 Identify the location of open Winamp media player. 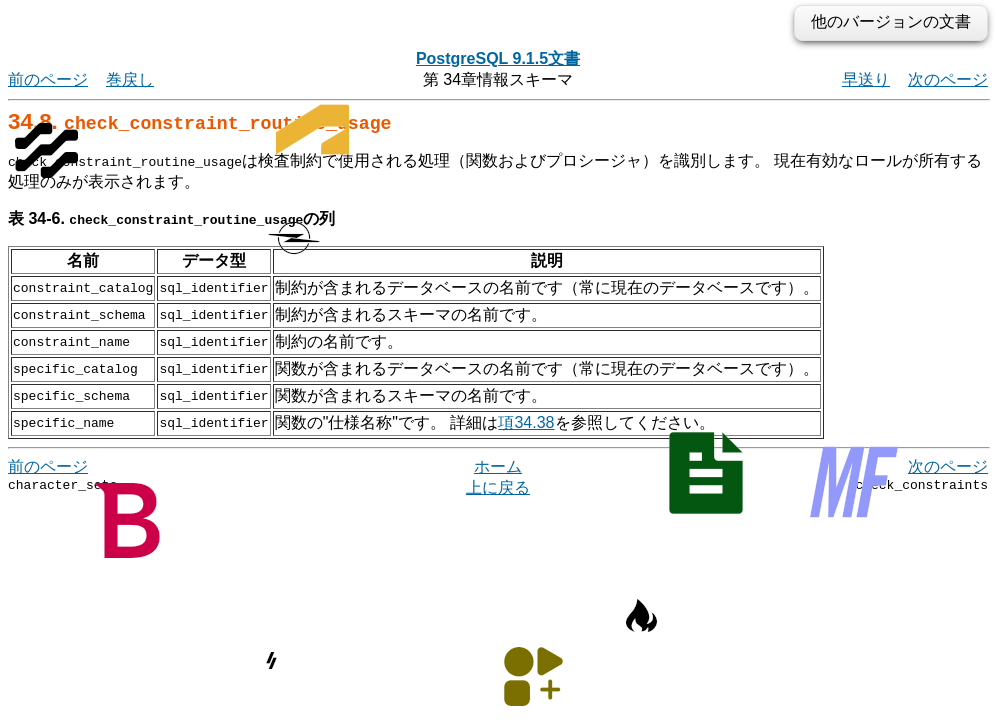
(271, 660).